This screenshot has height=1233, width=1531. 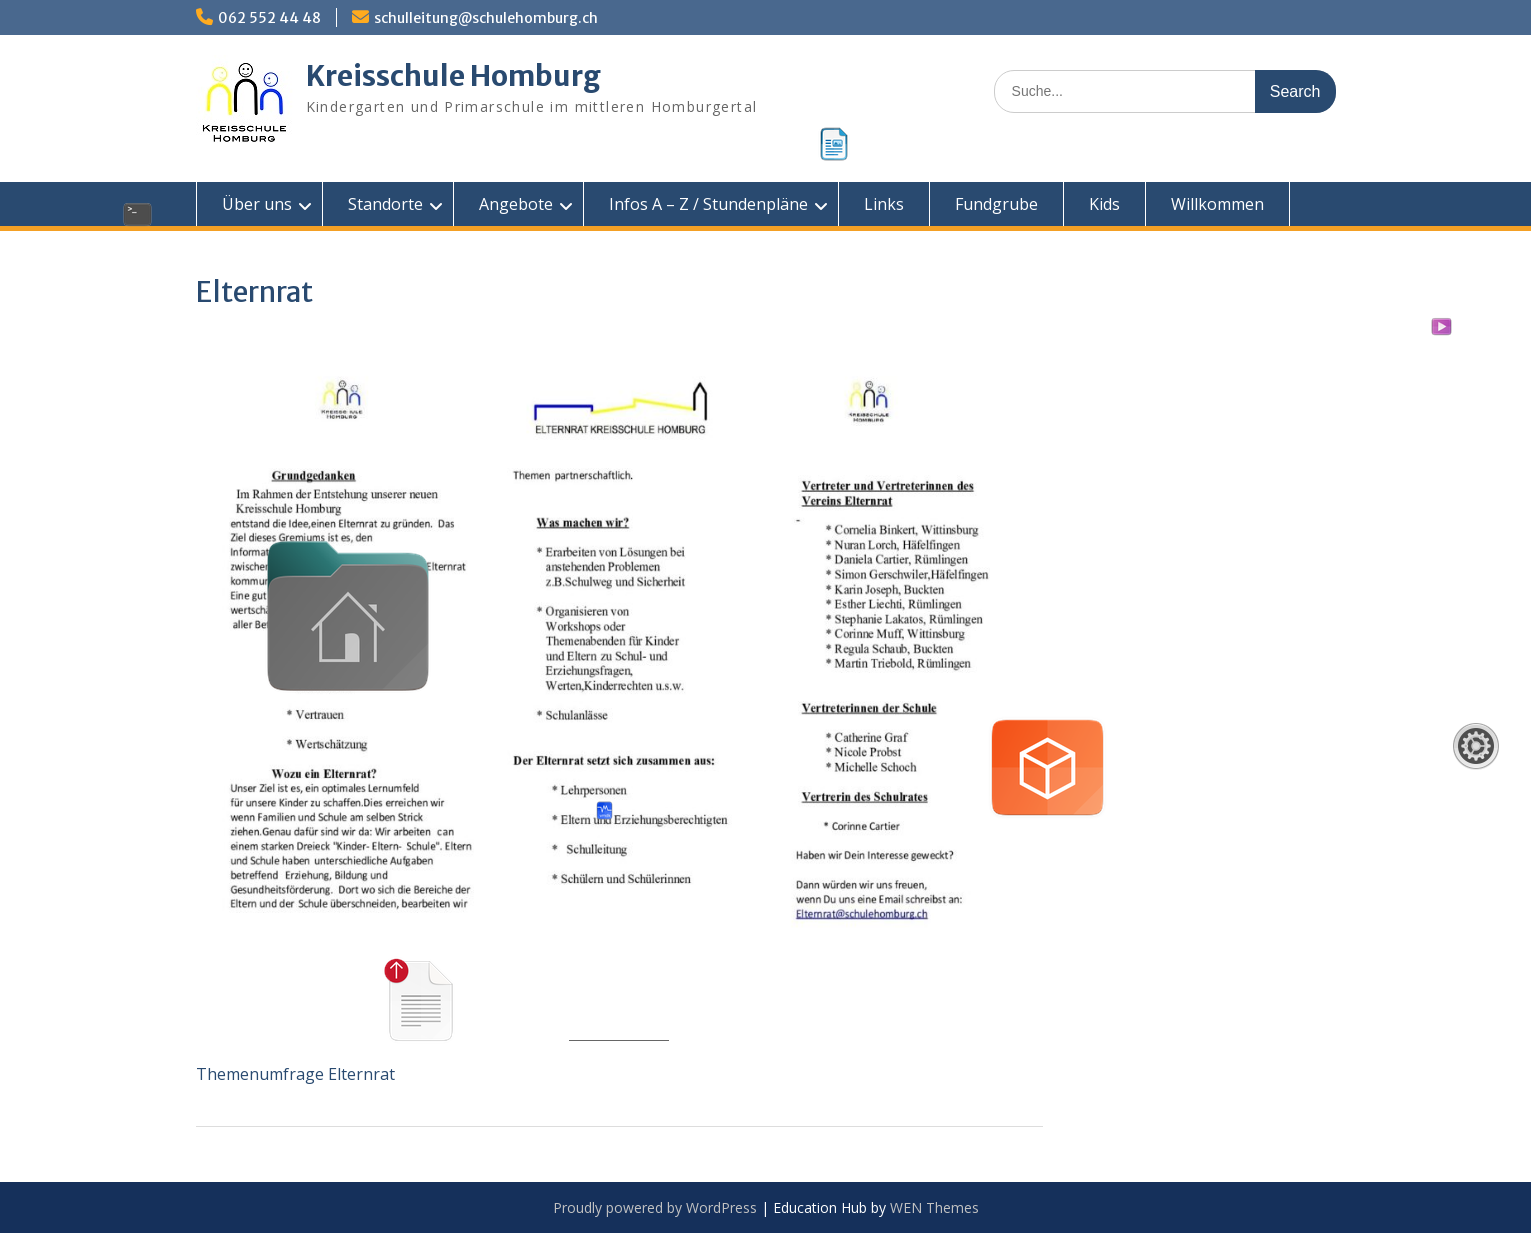 I want to click on libreoffice writer document template file, so click(x=834, y=144).